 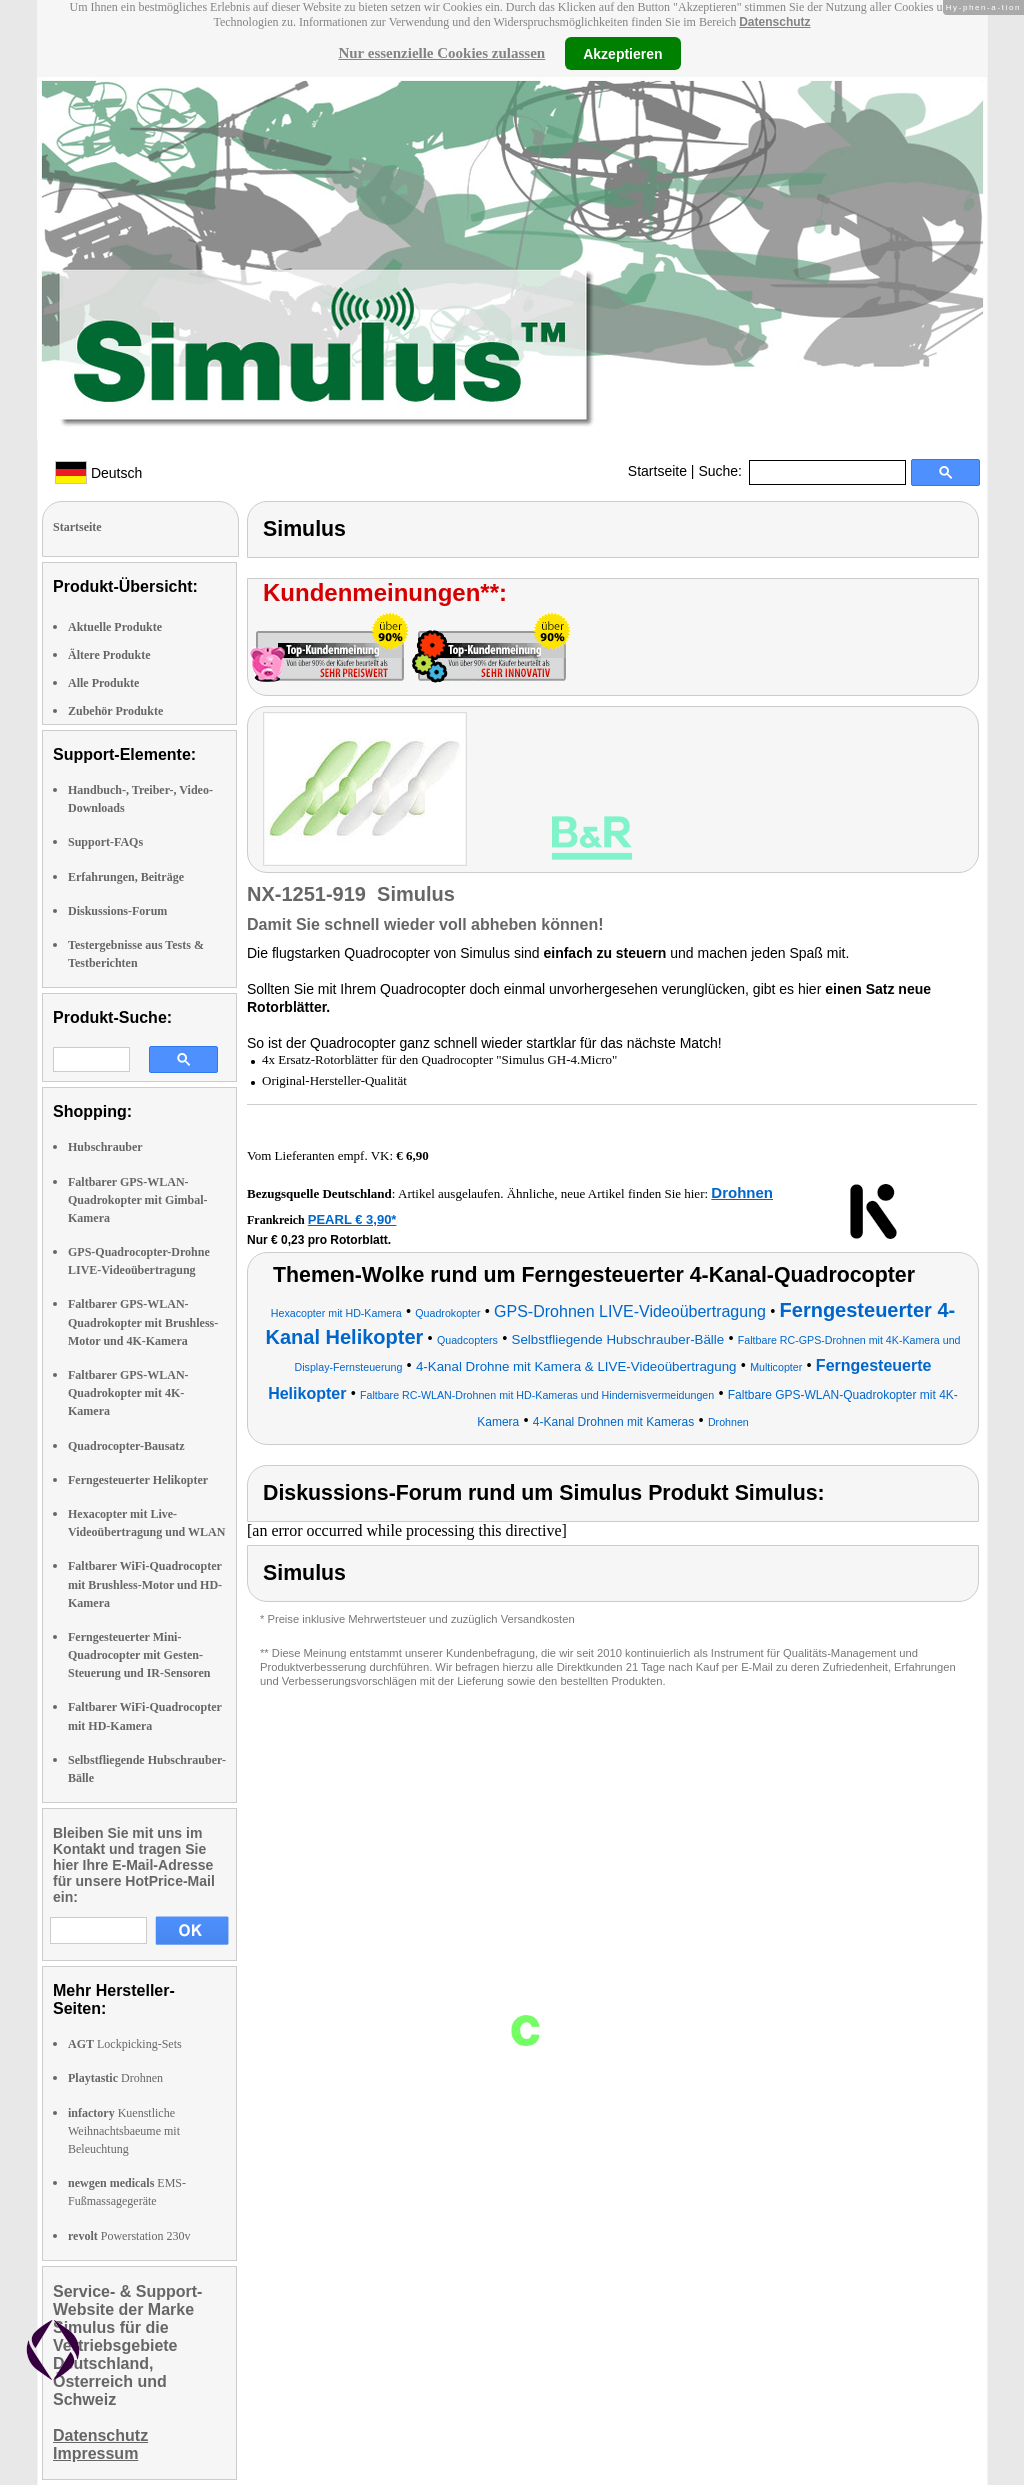 What do you see at coordinates (525, 2030) in the screenshot?
I see `C programming language logo` at bounding box center [525, 2030].